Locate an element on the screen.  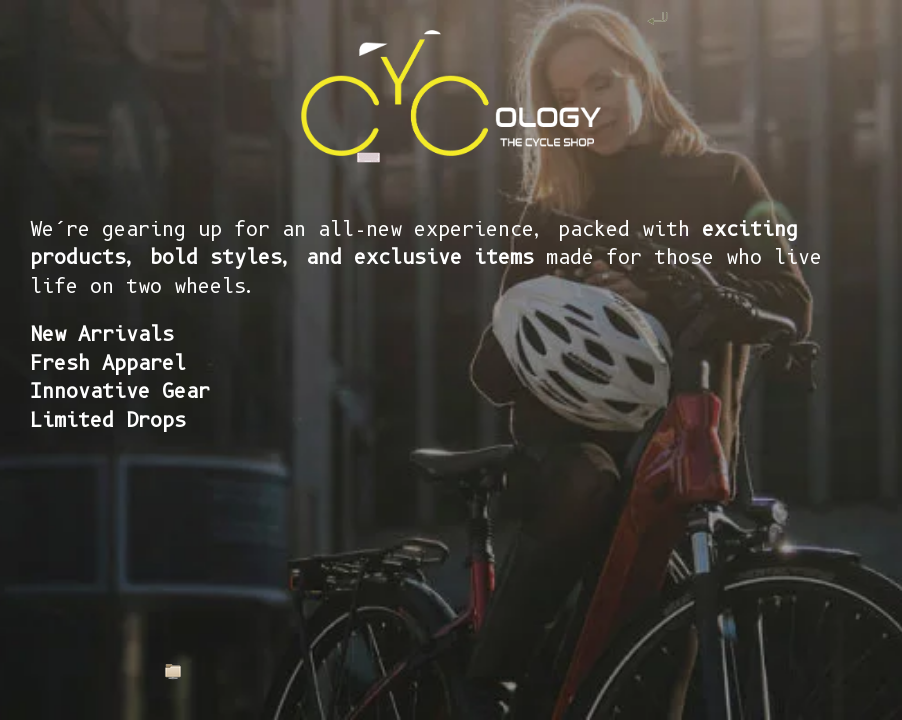
connect a bluetooth keyboard is located at coordinates (368, 157).